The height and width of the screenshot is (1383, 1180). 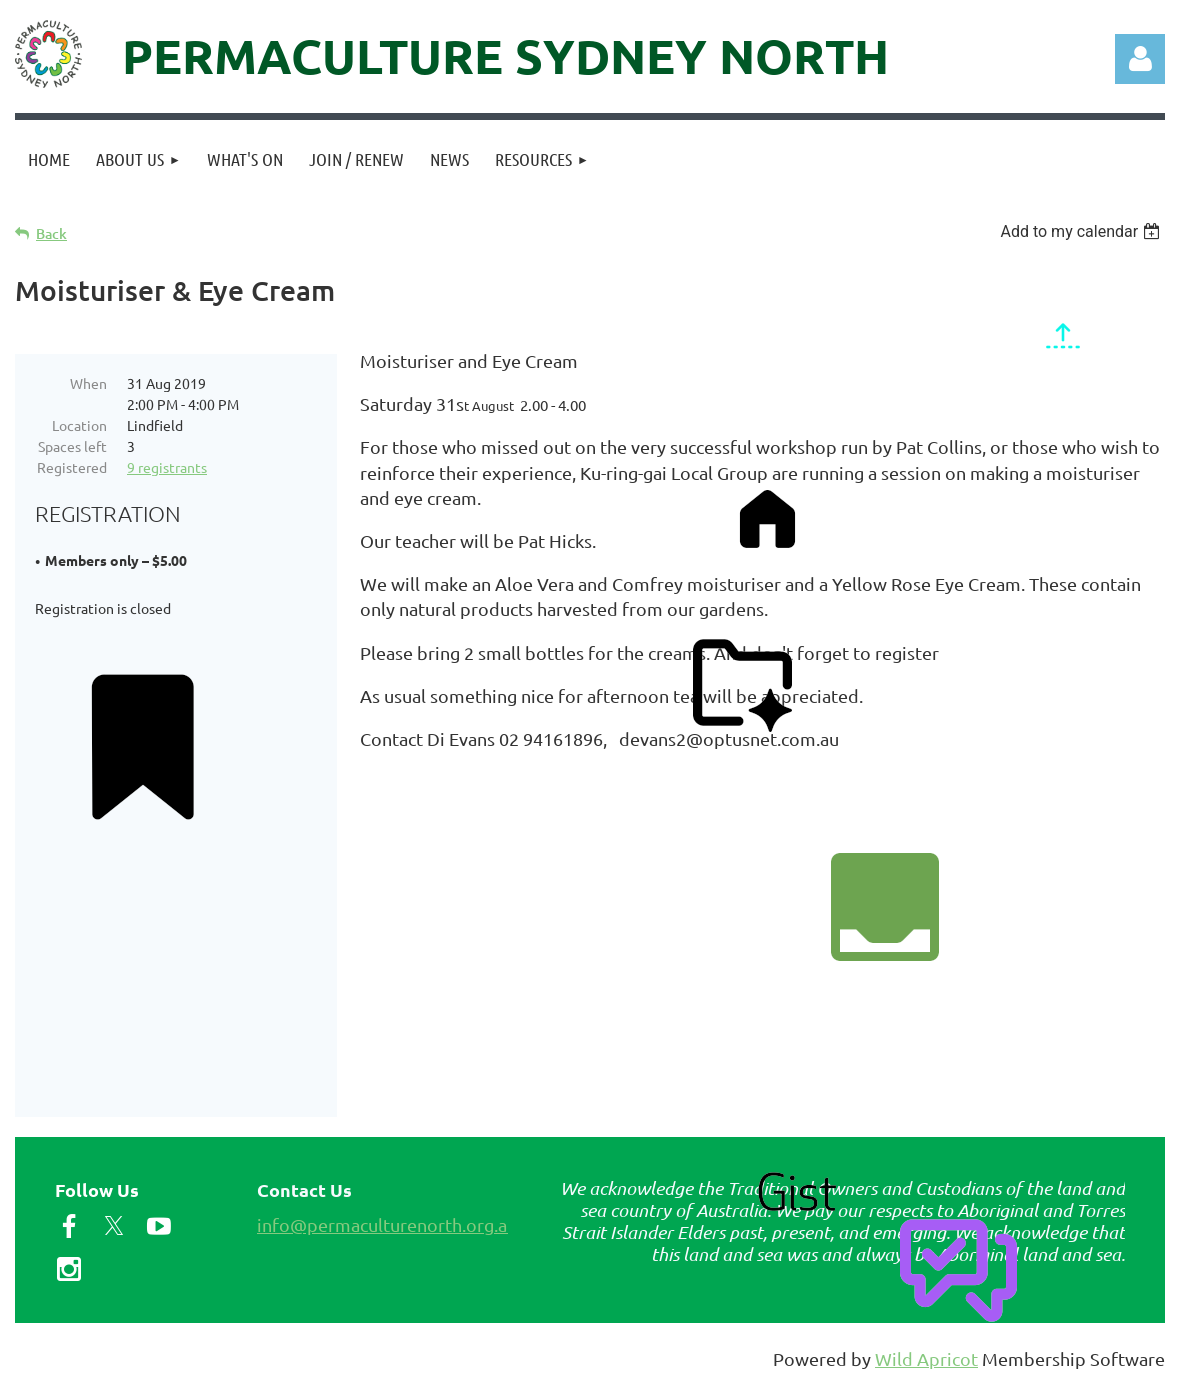 What do you see at coordinates (767, 521) in the screenshot?
I see `go to home screen` at bounding box center [767, 521].